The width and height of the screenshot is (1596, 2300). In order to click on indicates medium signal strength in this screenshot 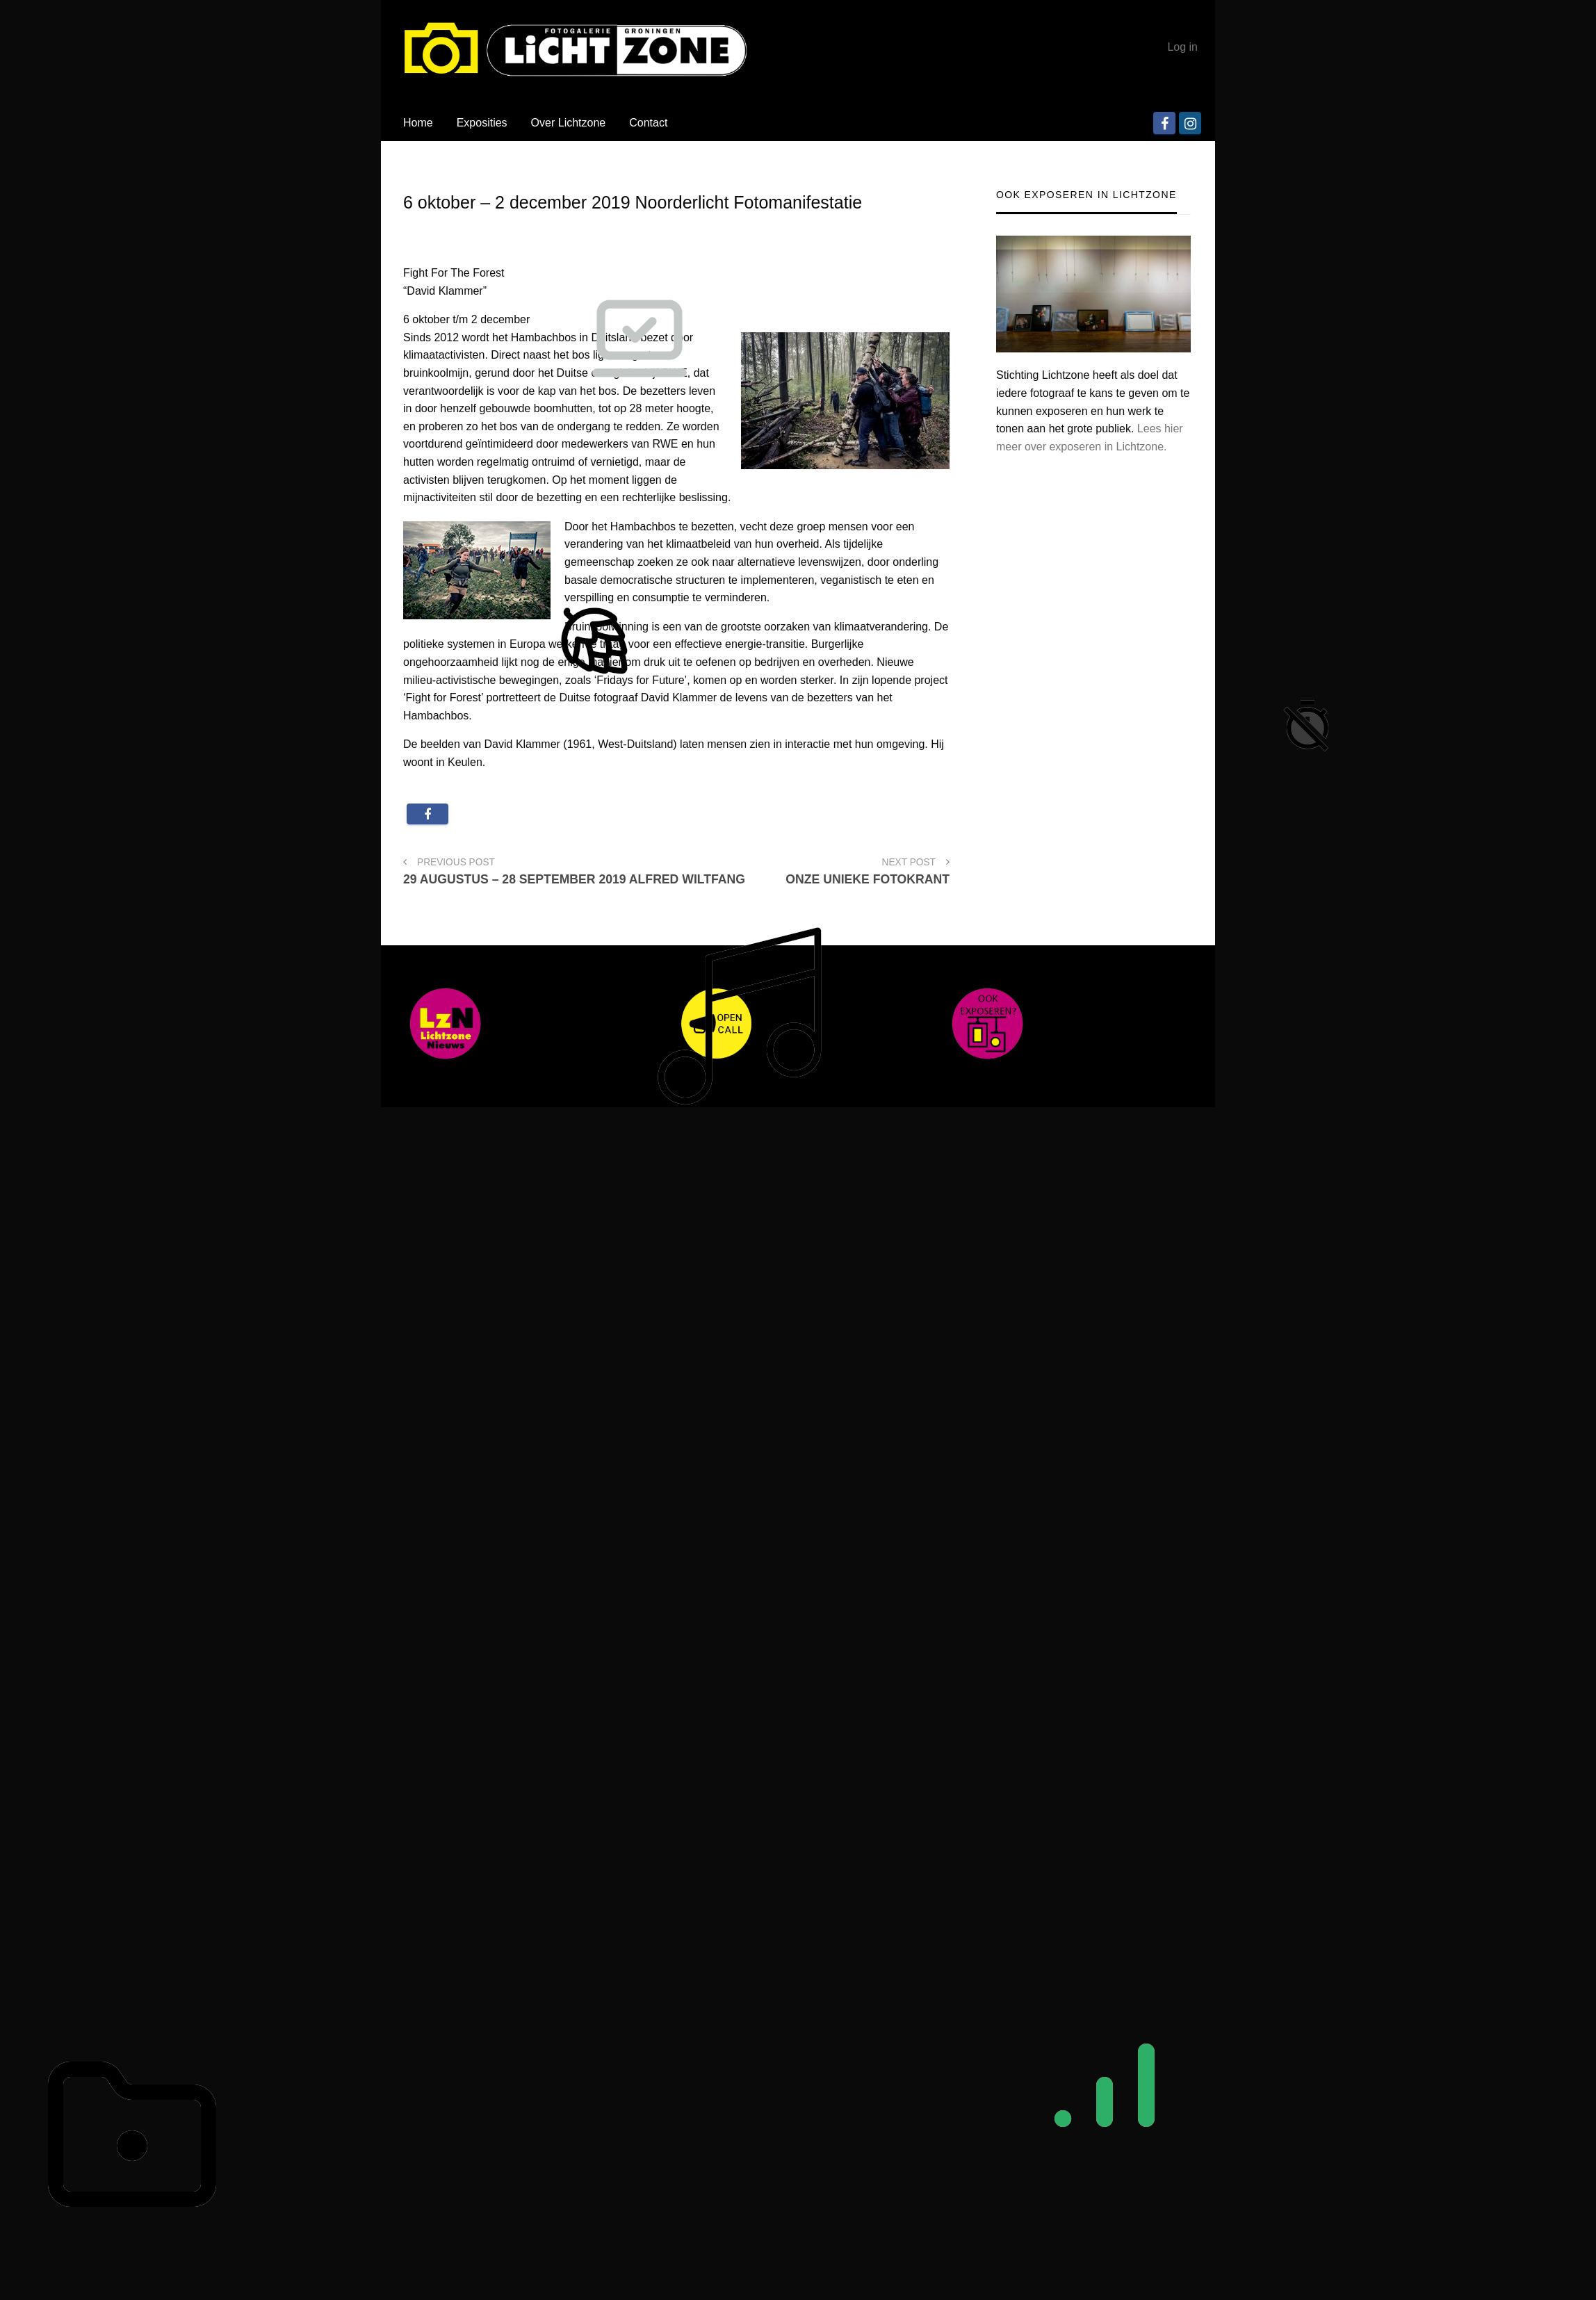, I will do `click(1146, 2052)`.